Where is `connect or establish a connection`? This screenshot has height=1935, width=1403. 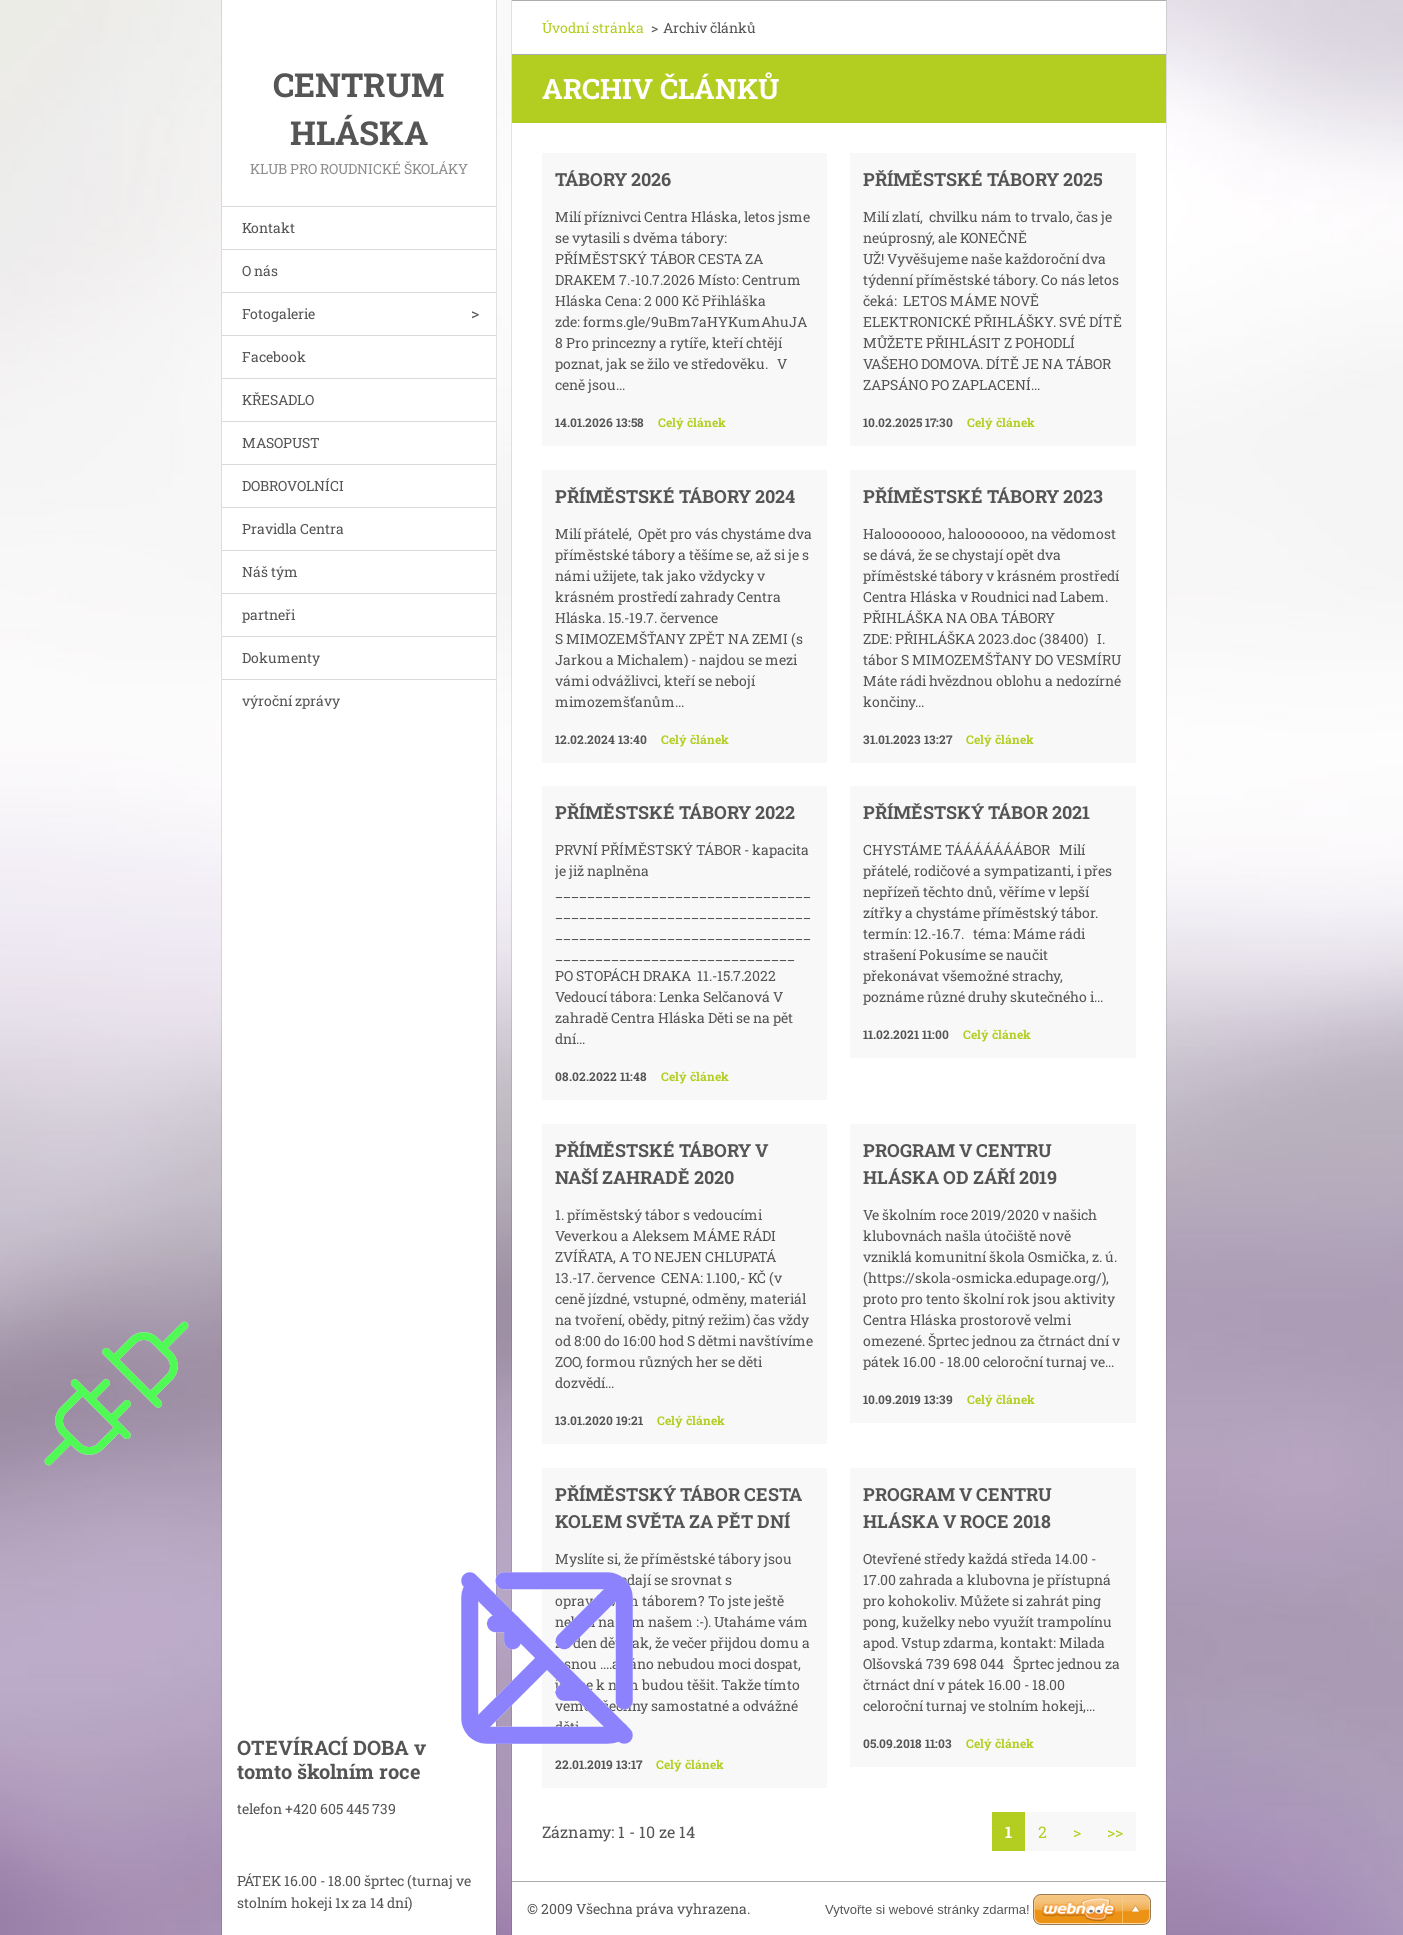 connect or establish a connection is located at coordinates (116, 1393).